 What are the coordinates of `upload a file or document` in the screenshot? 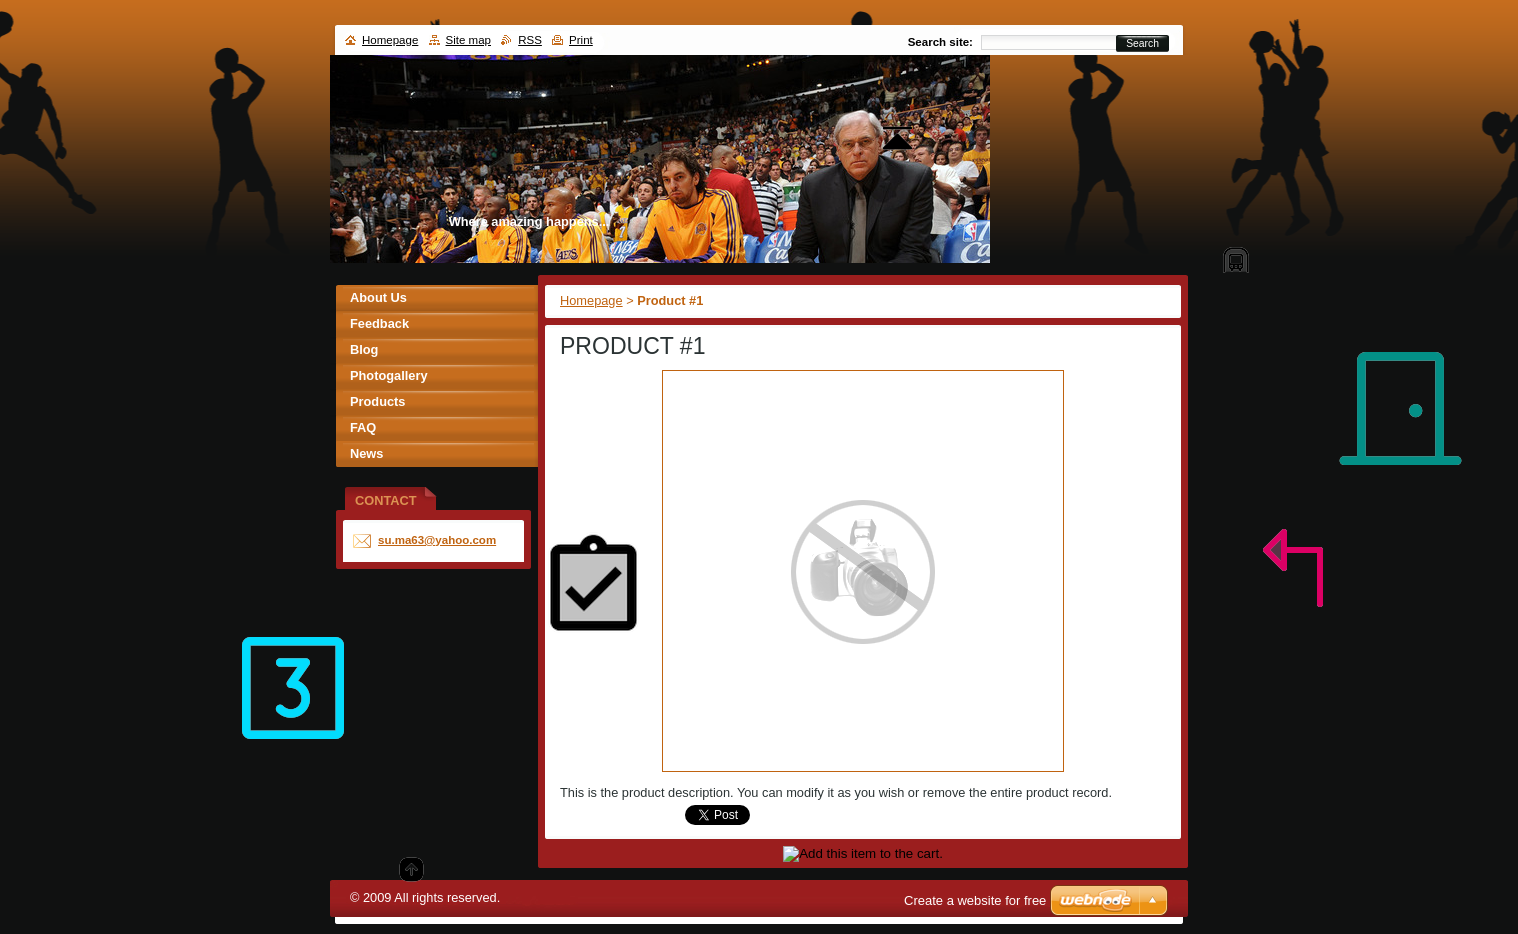 It's located at (411, 869).